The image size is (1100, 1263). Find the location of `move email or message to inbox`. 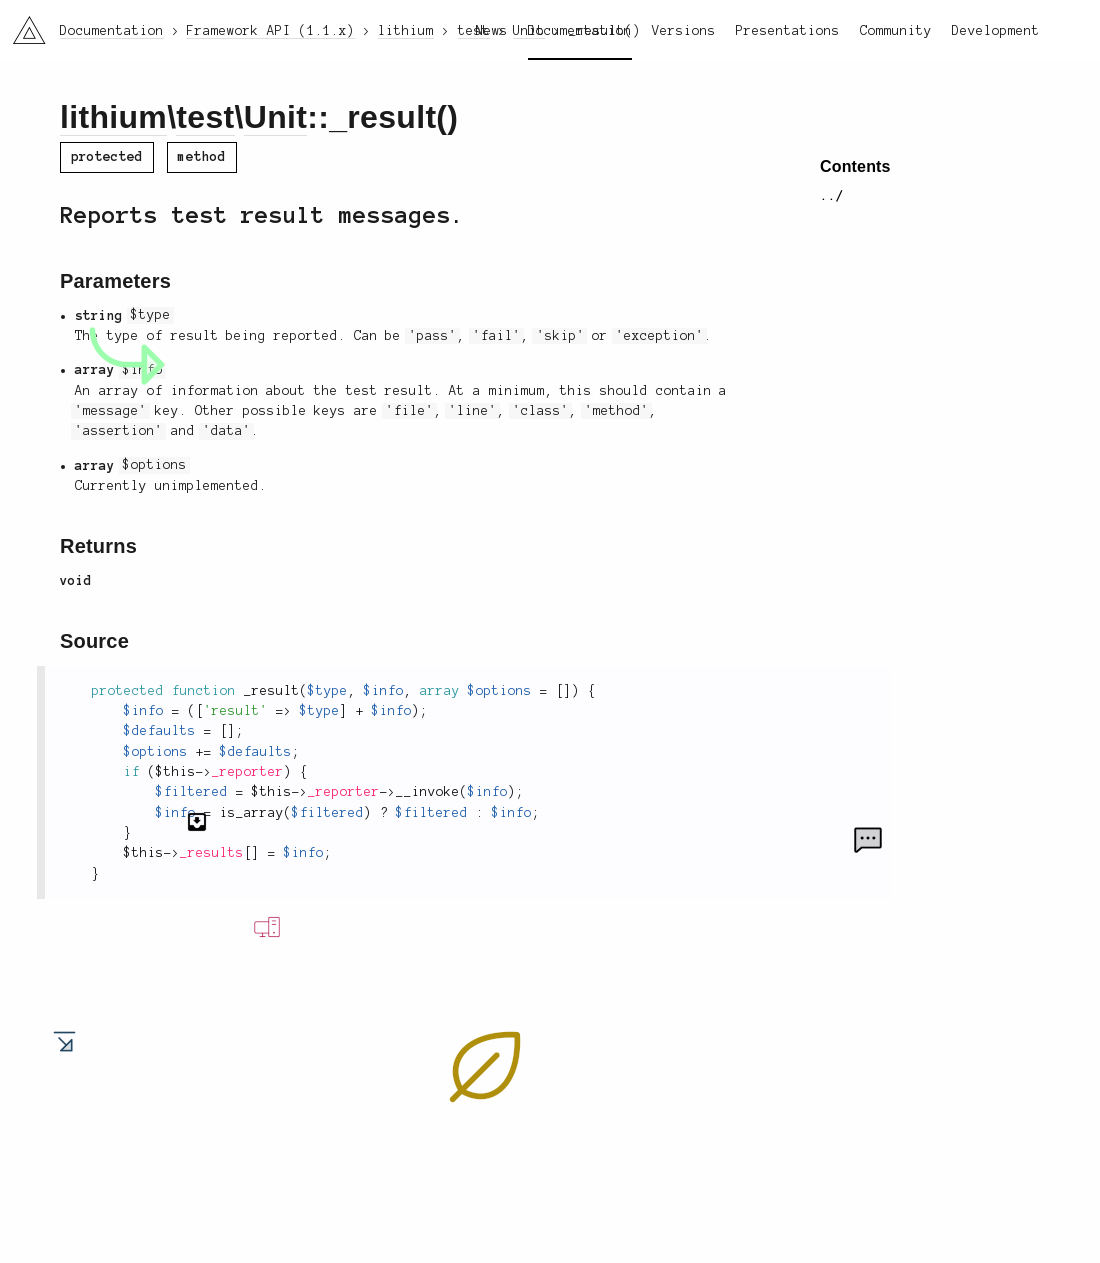

move email or message to inbox is located at coordinates (197, 822).